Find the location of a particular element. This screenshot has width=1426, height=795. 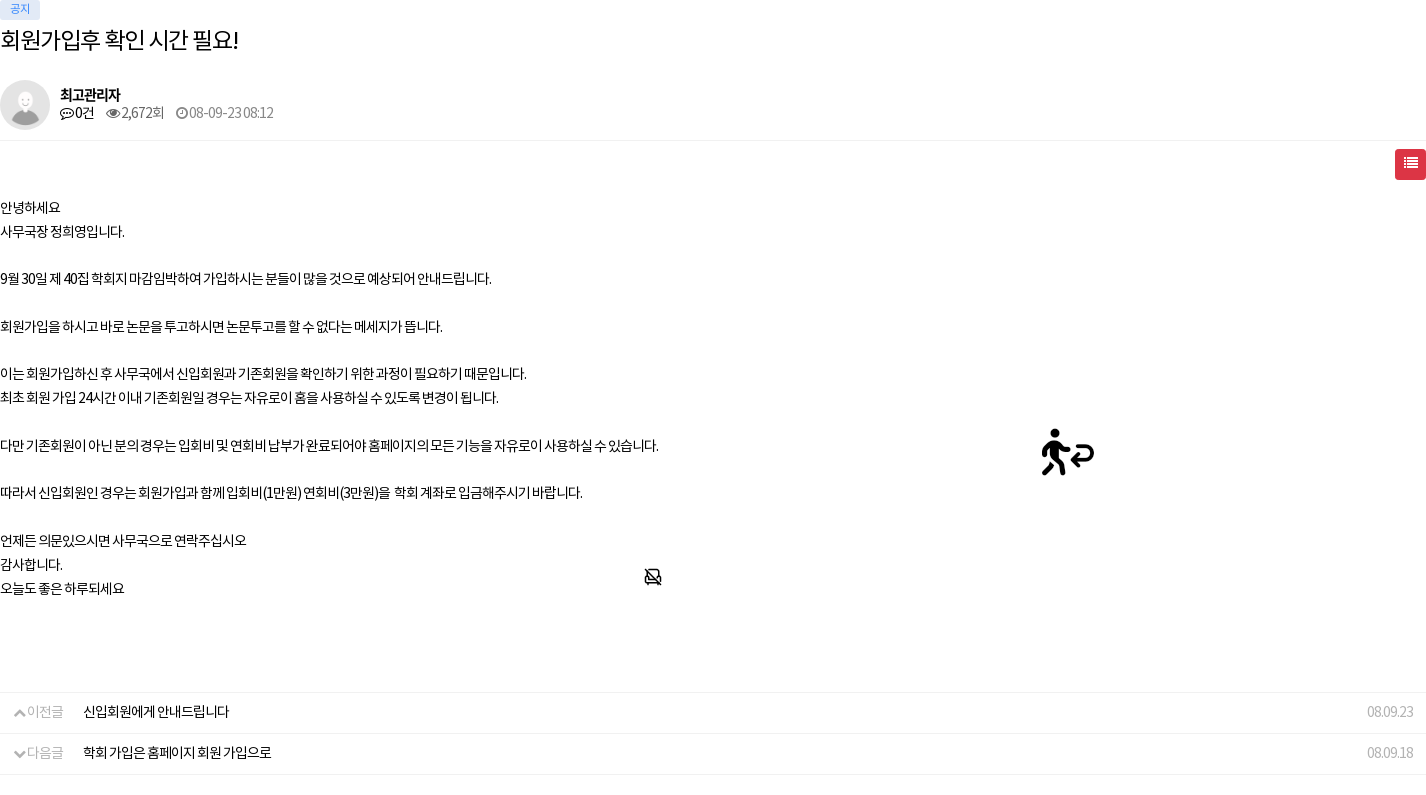

return to starting point of walking route is located at coordinates (1068, 452).